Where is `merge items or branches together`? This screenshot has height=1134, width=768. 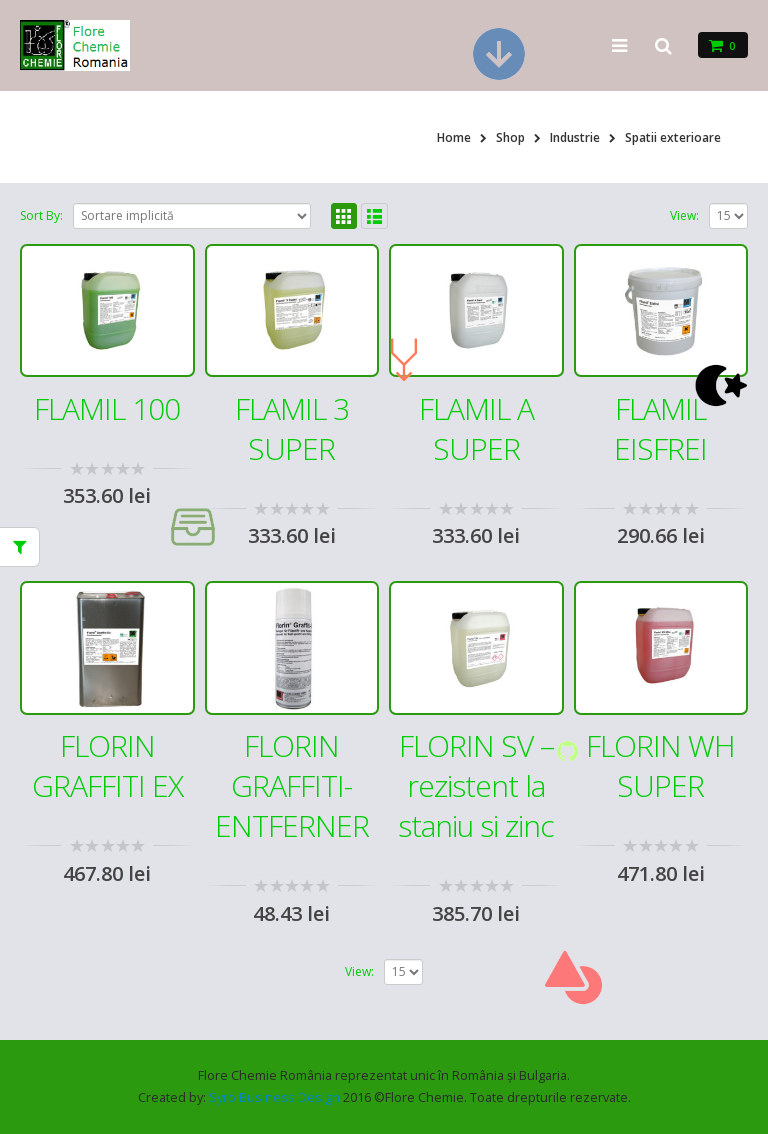 merge items or branches together is located at coordinates (404, 358).